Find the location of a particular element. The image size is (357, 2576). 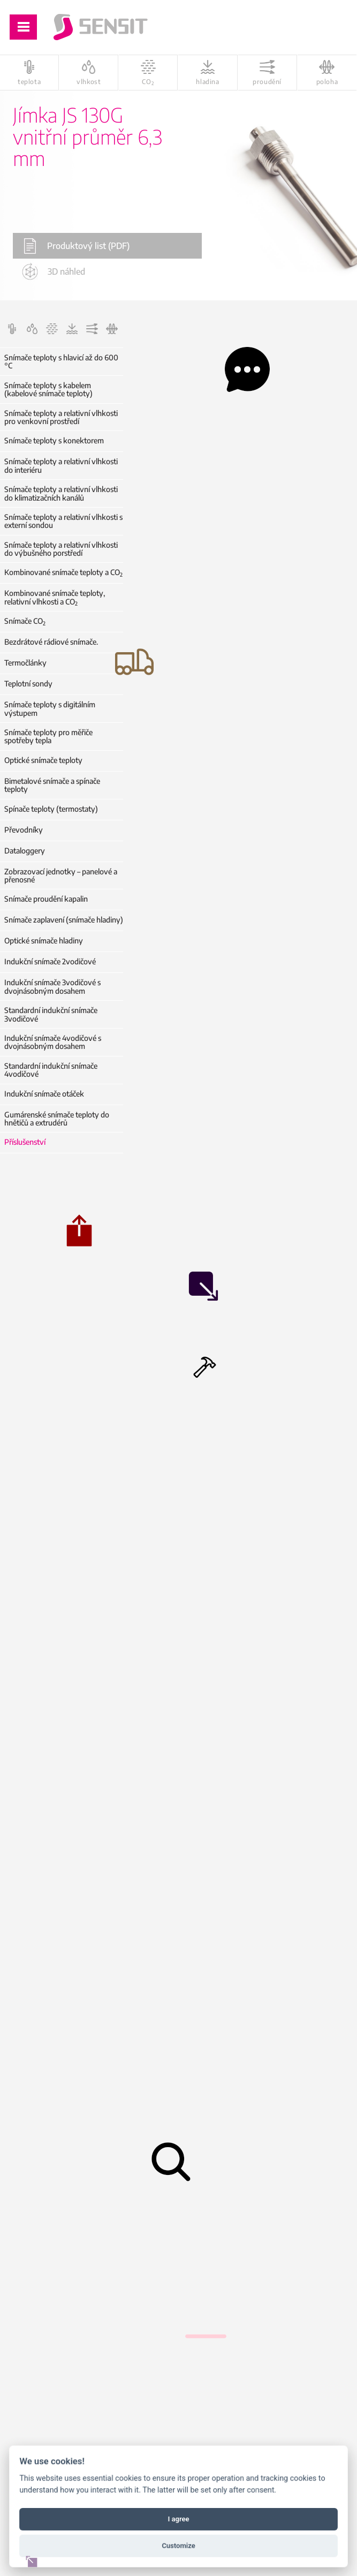

search for content or items is located at coordinates (171, 2162).